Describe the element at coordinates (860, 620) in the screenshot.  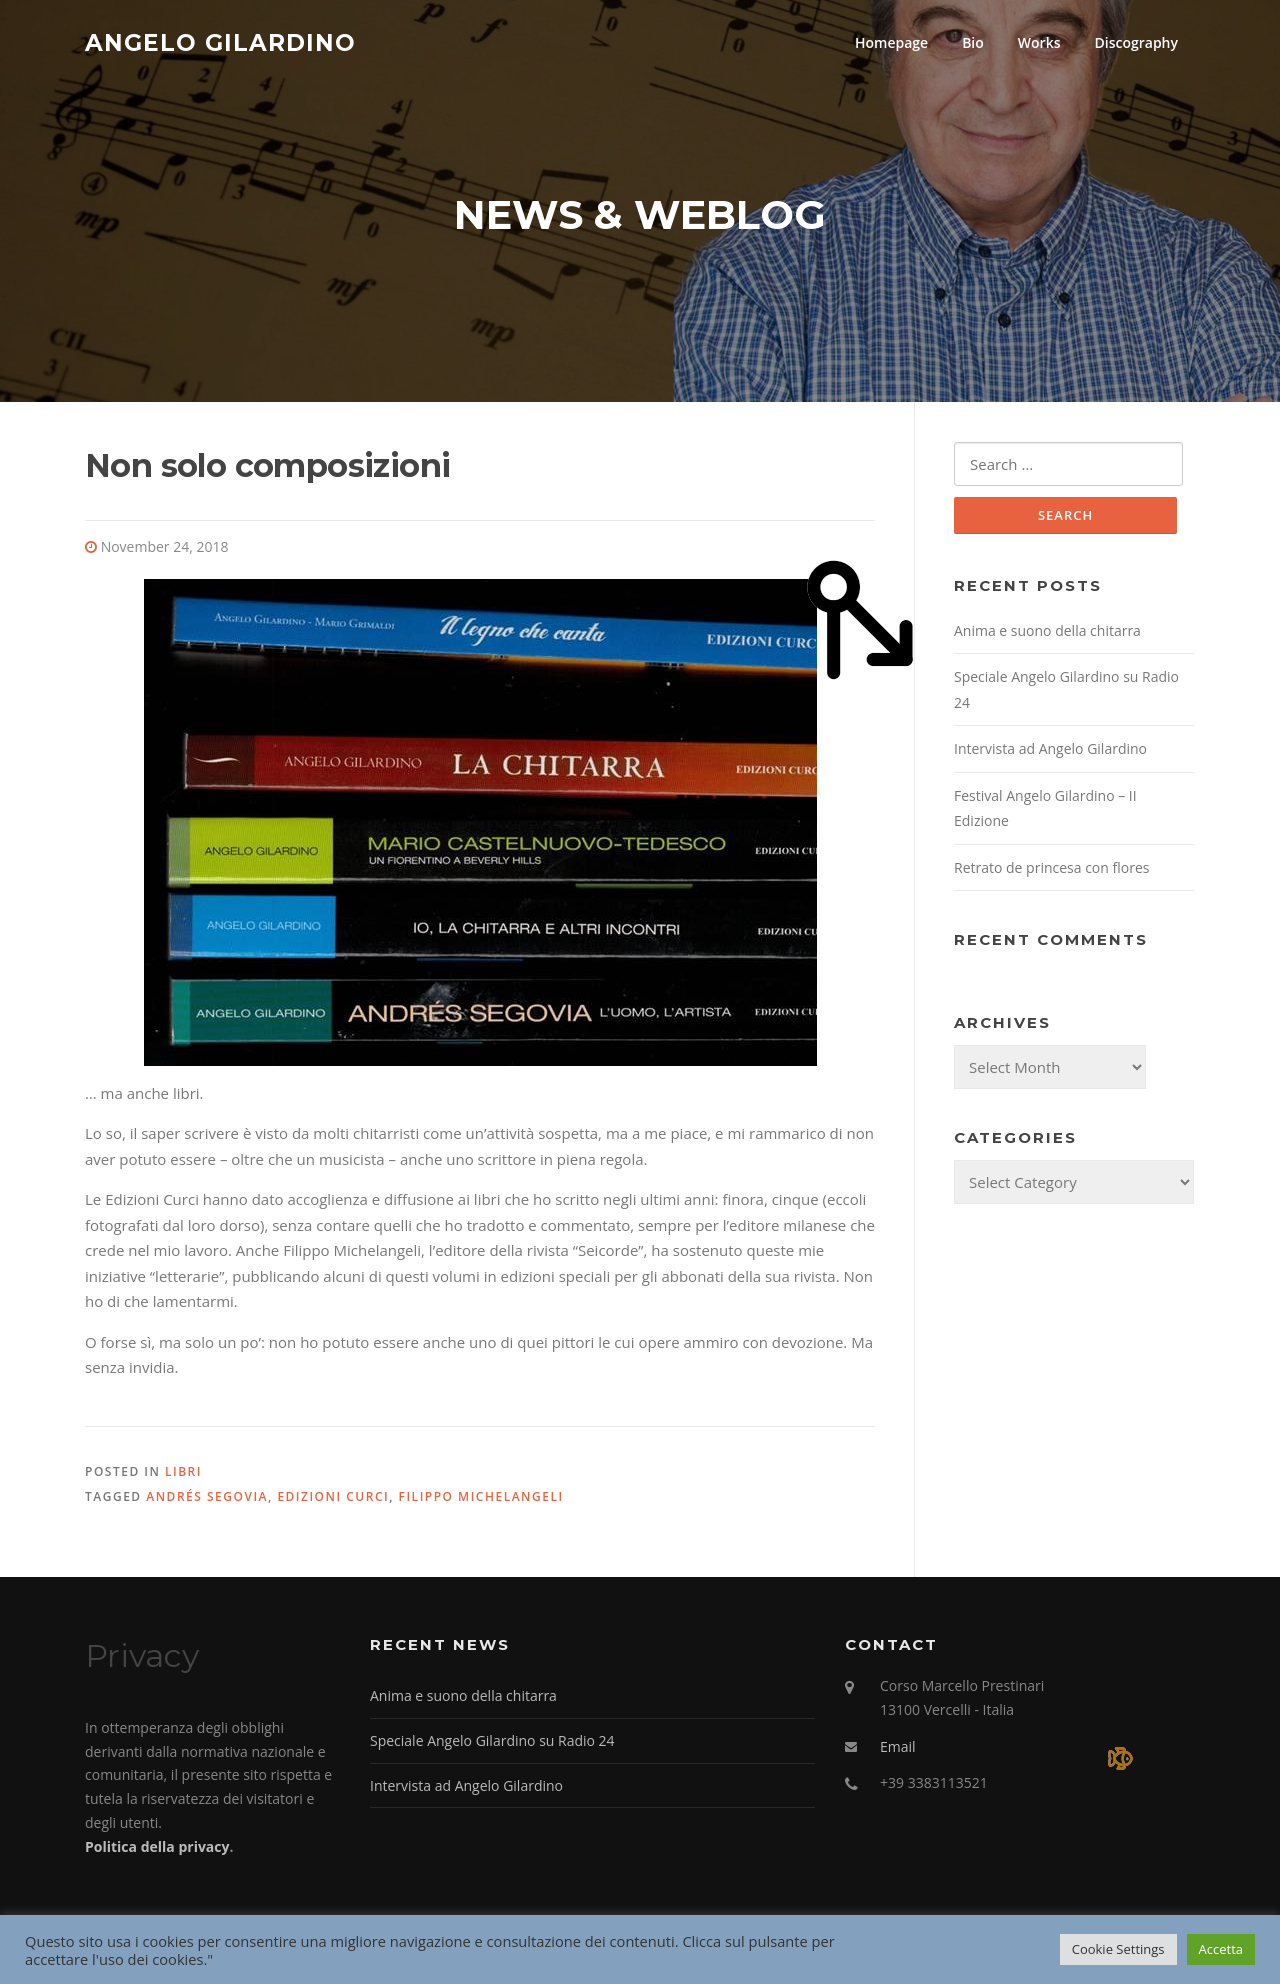
I see `take the first right exit at the roundabout` at that location.